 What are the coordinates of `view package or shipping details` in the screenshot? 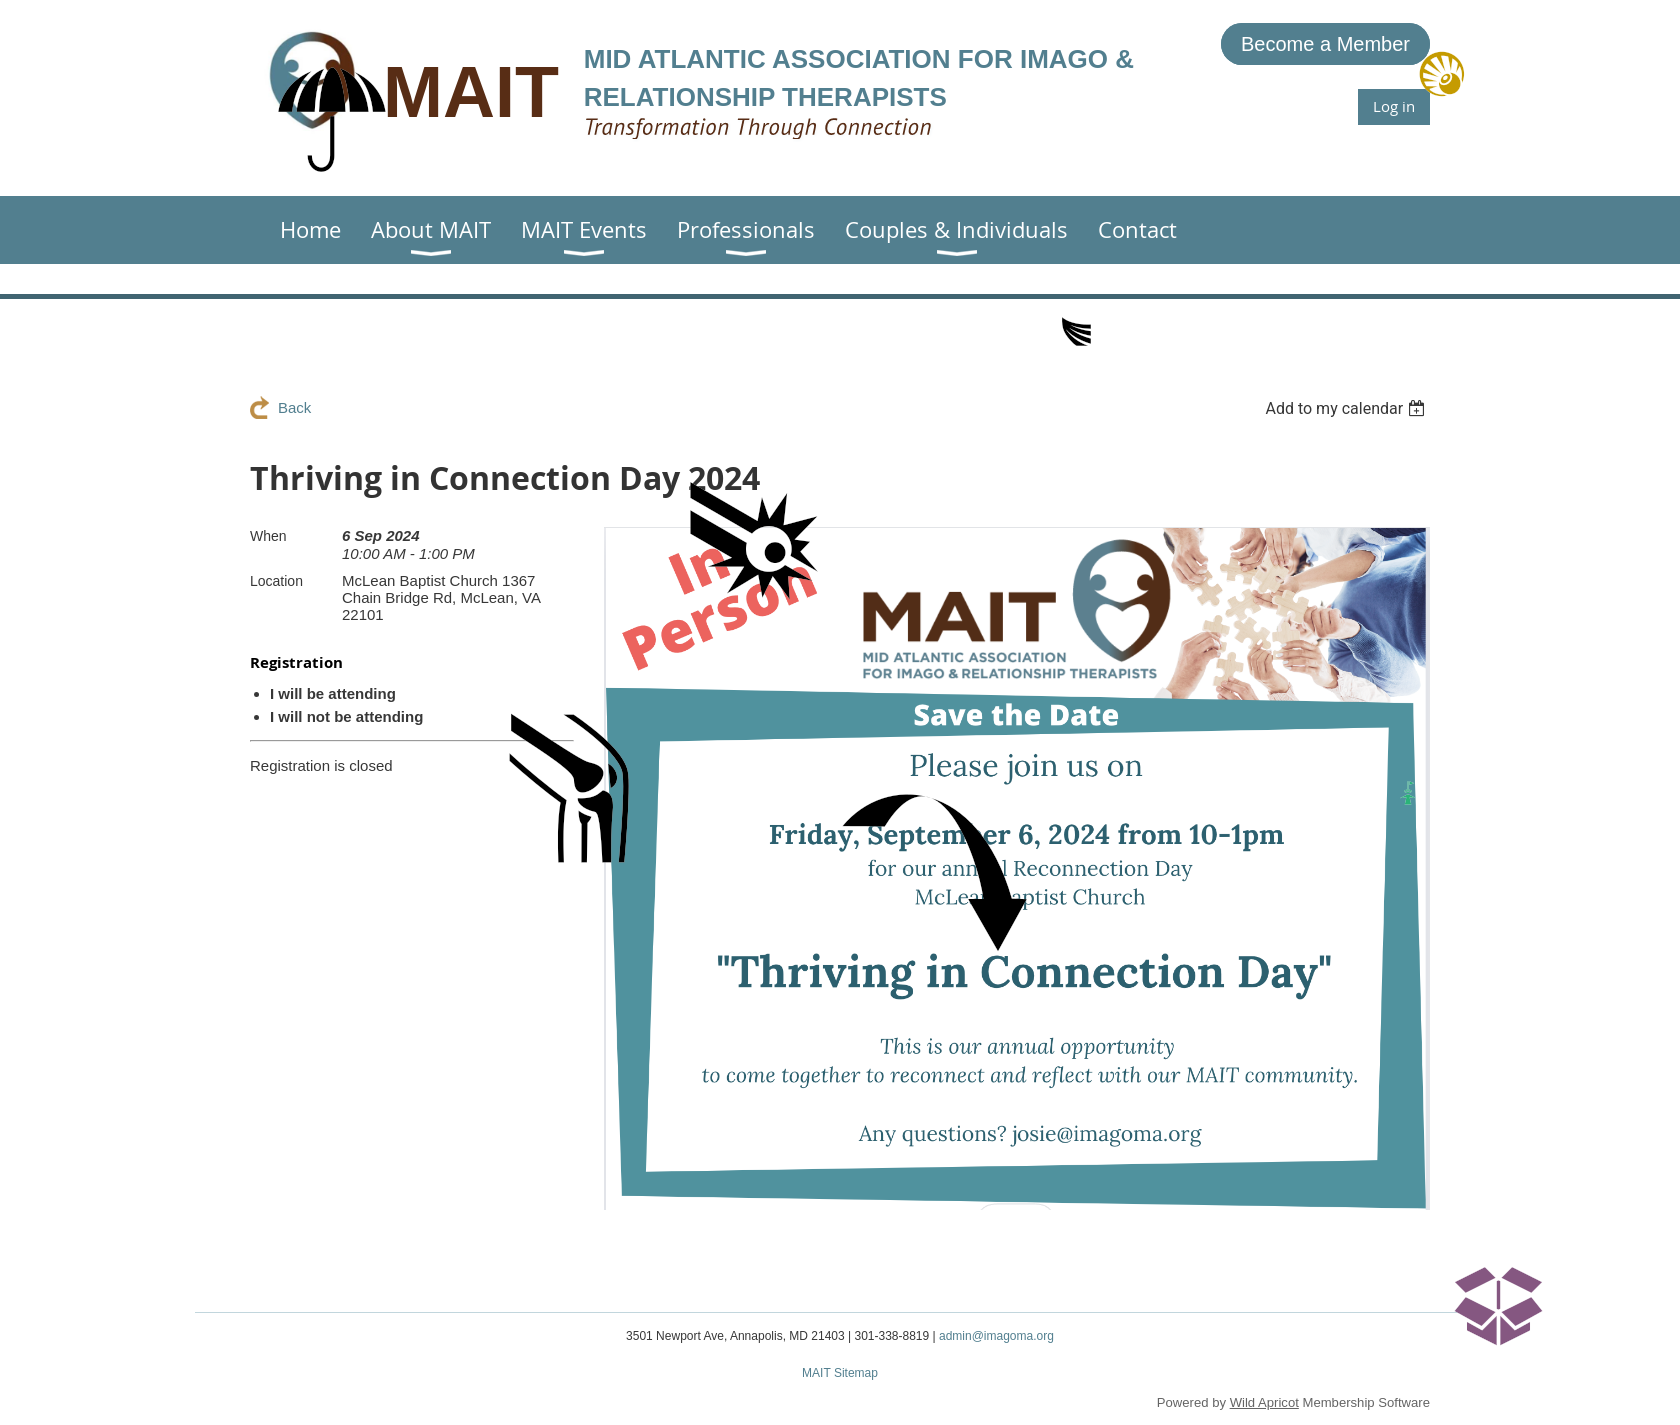 It's located at (1498, 1306).